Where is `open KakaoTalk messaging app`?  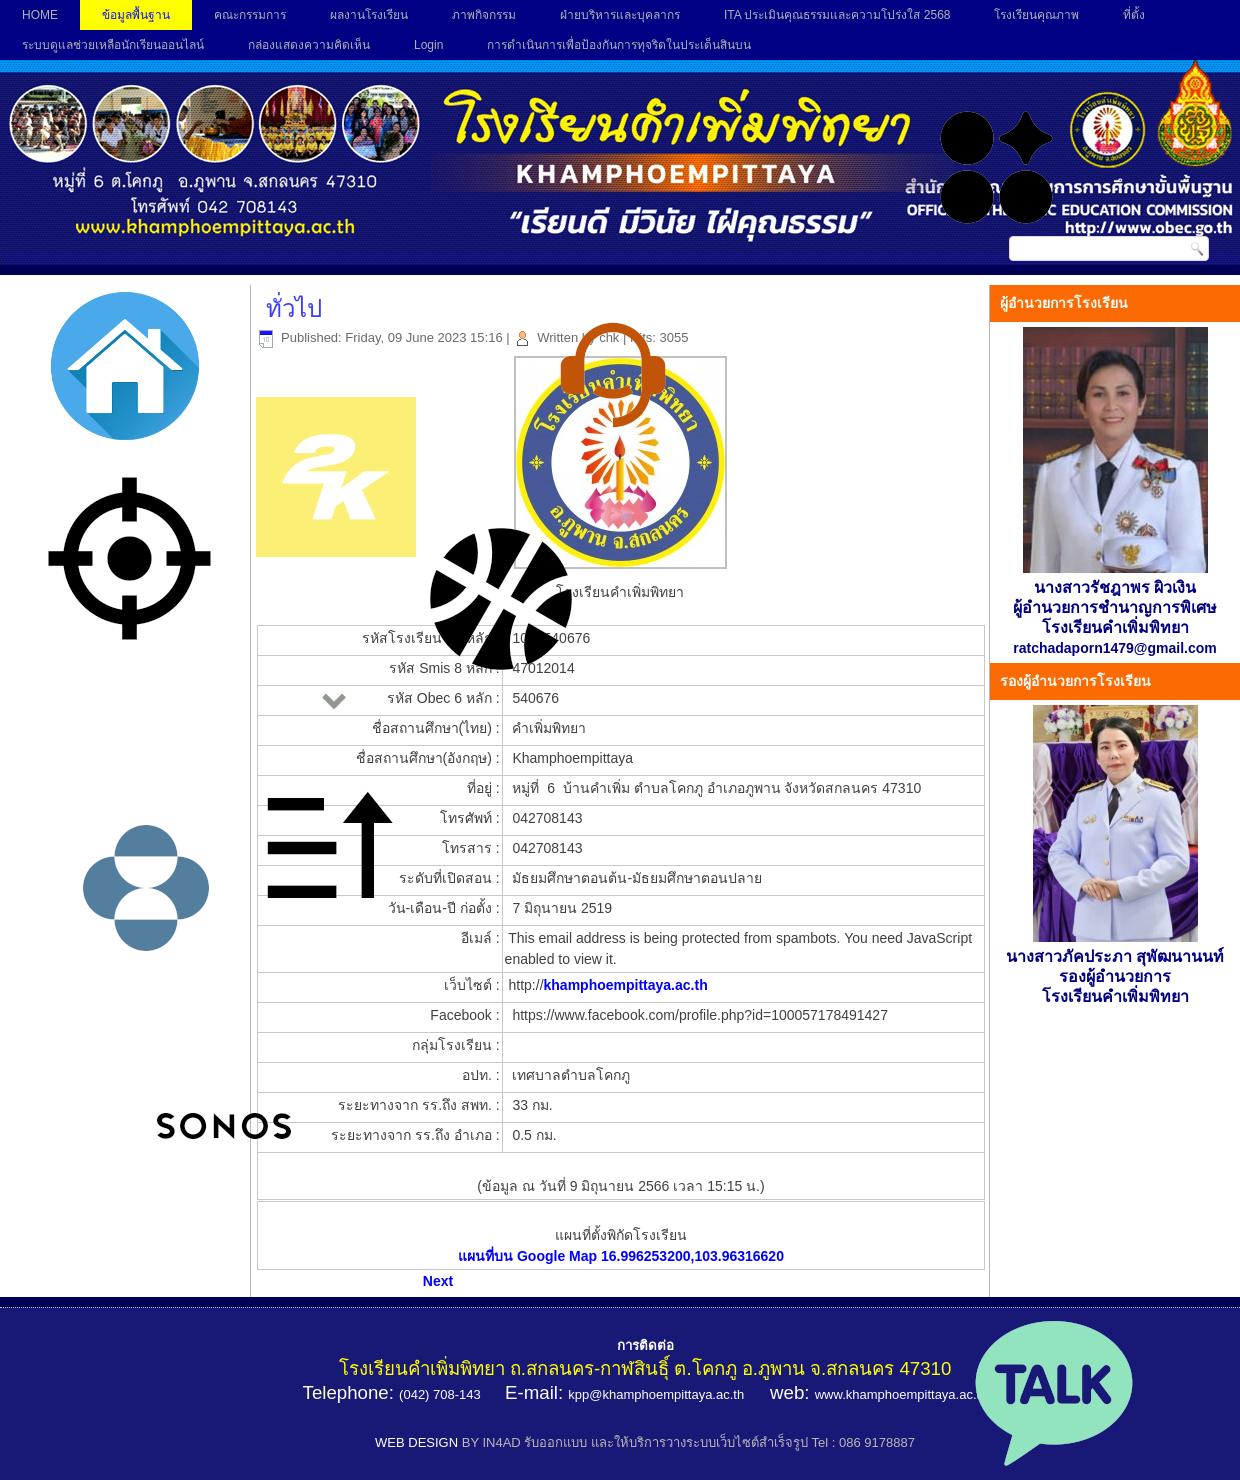
open KakaoTalk messaging app is located at coordinates (1054, 1390).